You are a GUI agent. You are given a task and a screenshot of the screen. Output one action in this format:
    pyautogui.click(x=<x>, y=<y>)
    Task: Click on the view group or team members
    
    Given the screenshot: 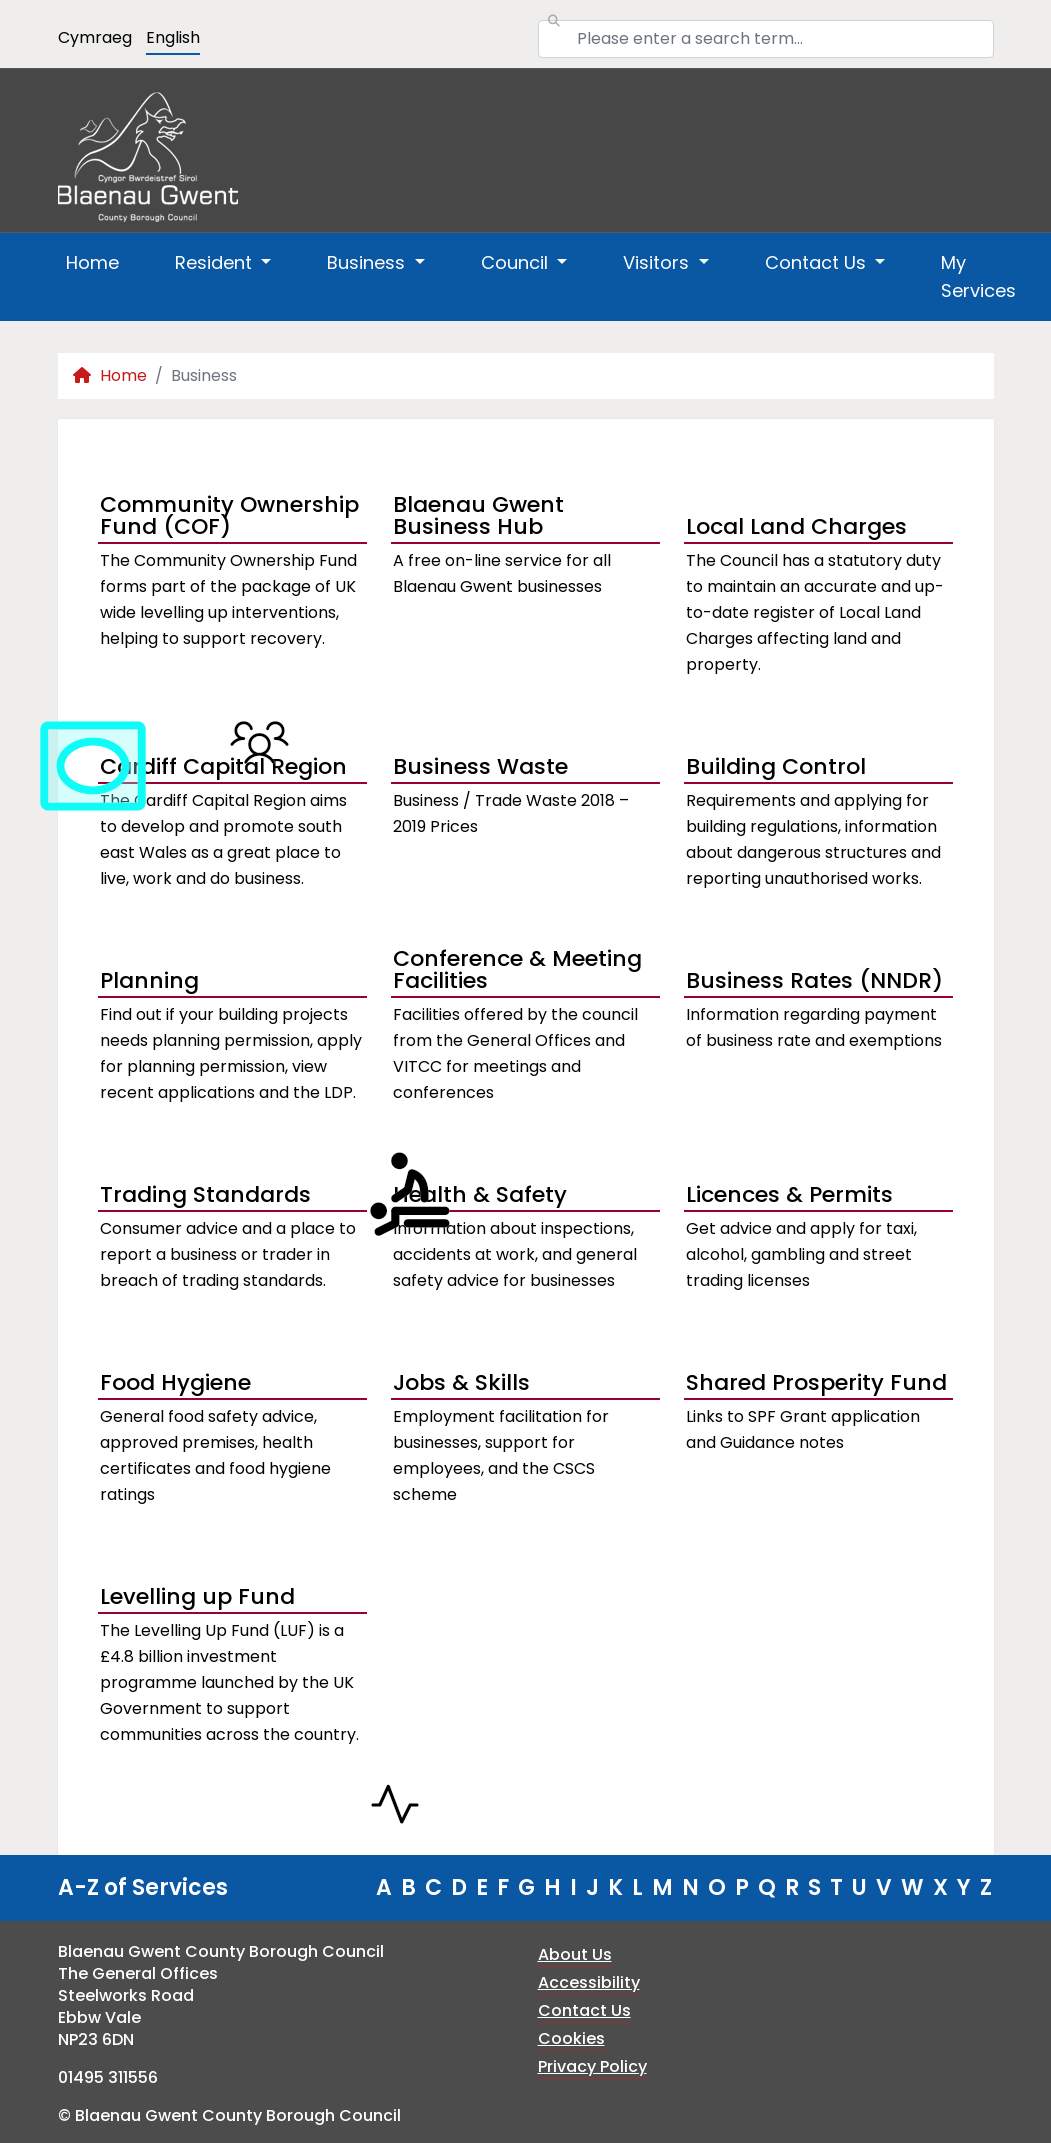 What is the action you would take?
    pyautogui.click(x=259, y=740)
    